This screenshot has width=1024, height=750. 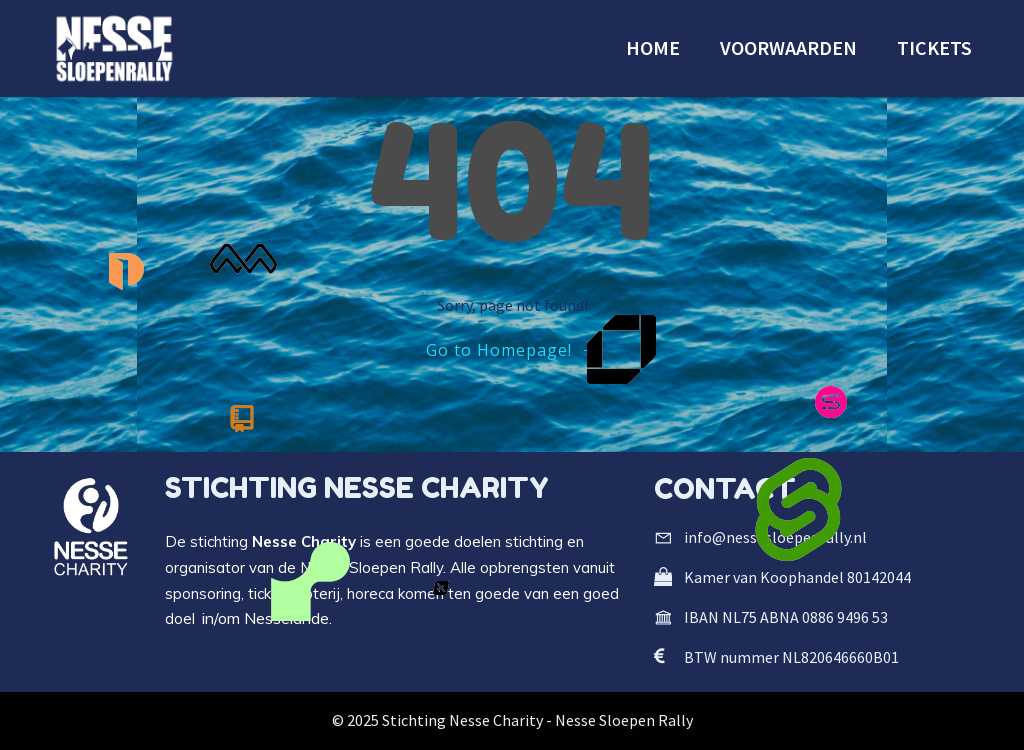 What do you see at coordinates (798, 509) in the screenshot?
I see `svelte framework logo` at bounding box center [798, 509].